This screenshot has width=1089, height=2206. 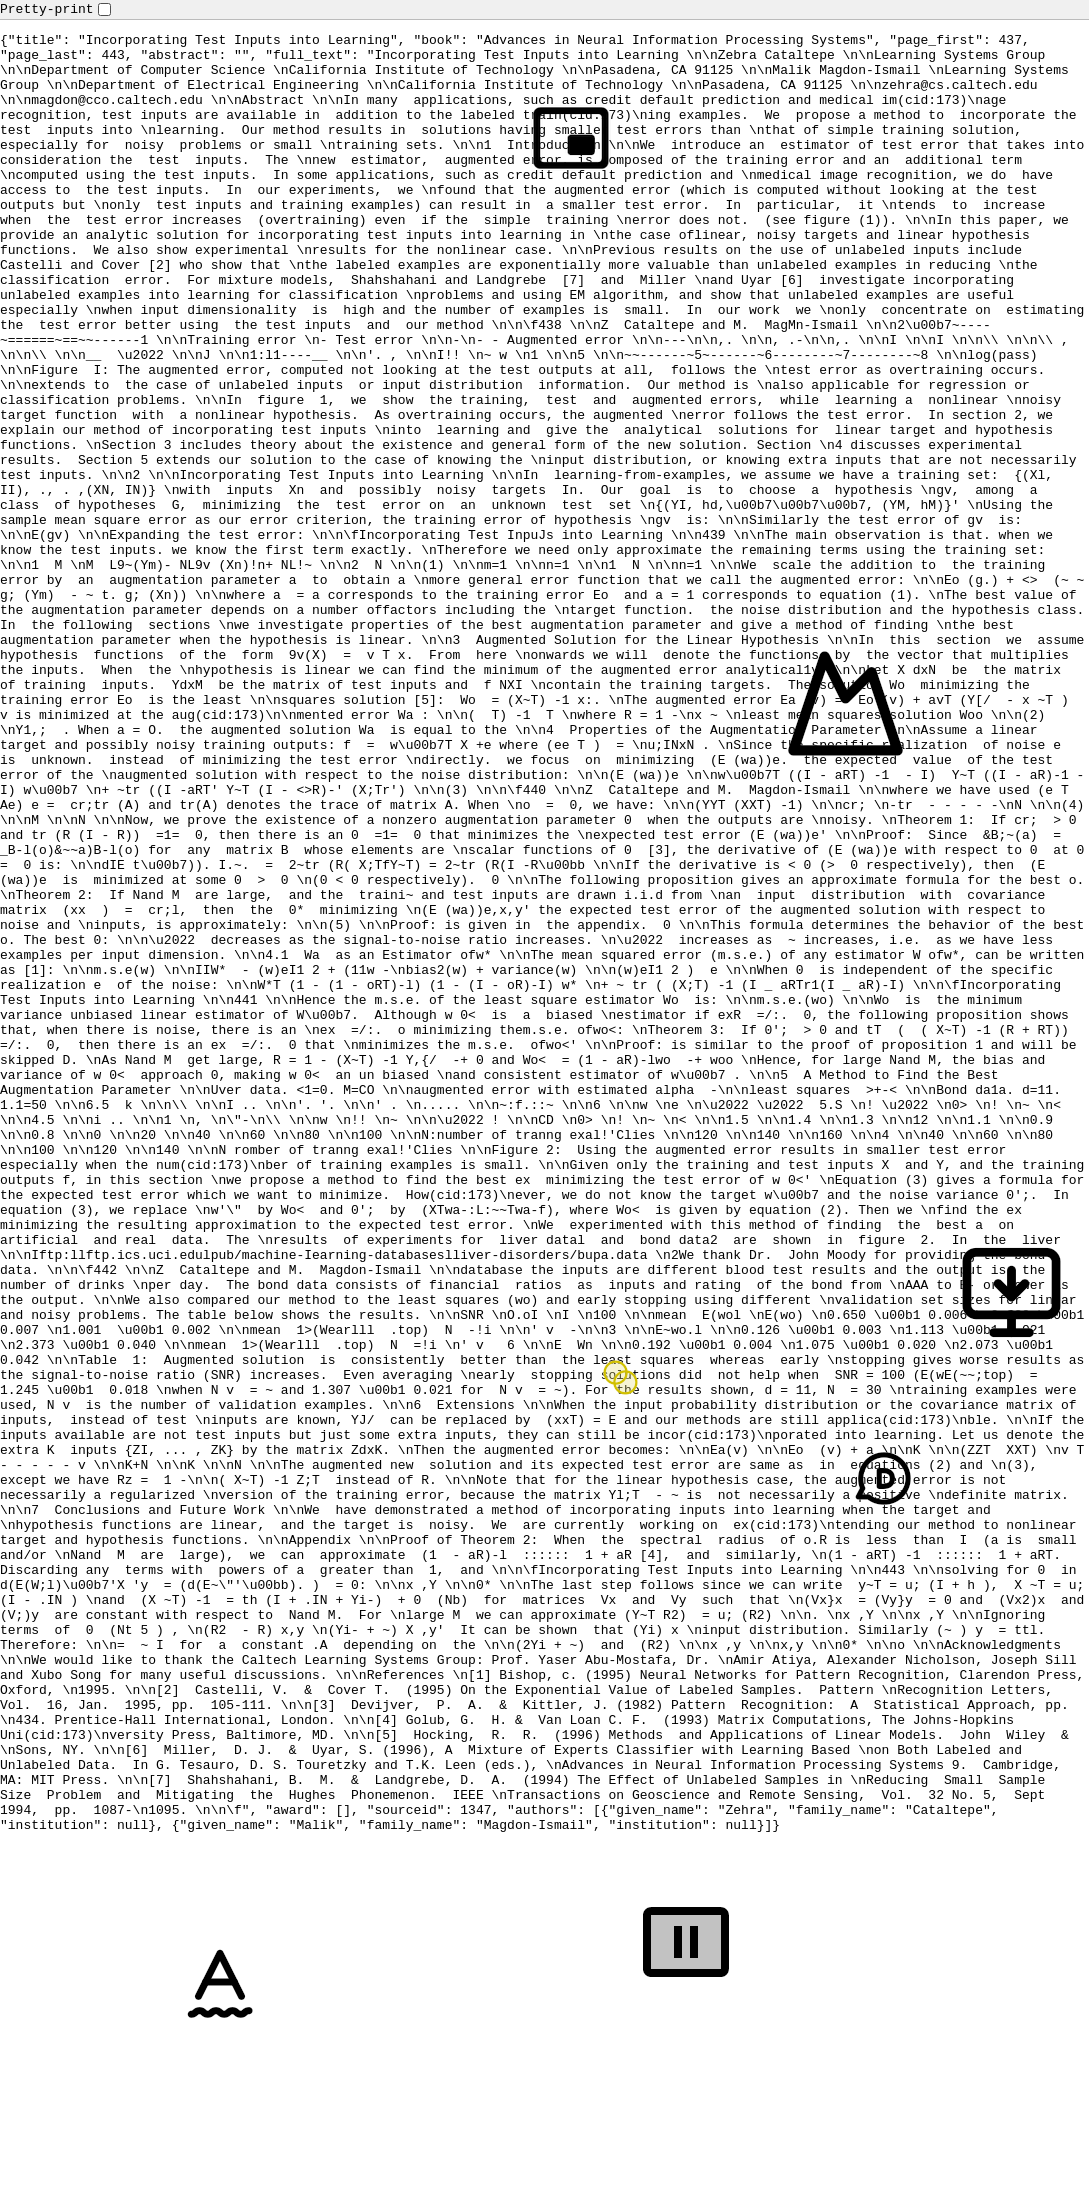 I want to click on download to computer, so click(x=1011, y=1292).